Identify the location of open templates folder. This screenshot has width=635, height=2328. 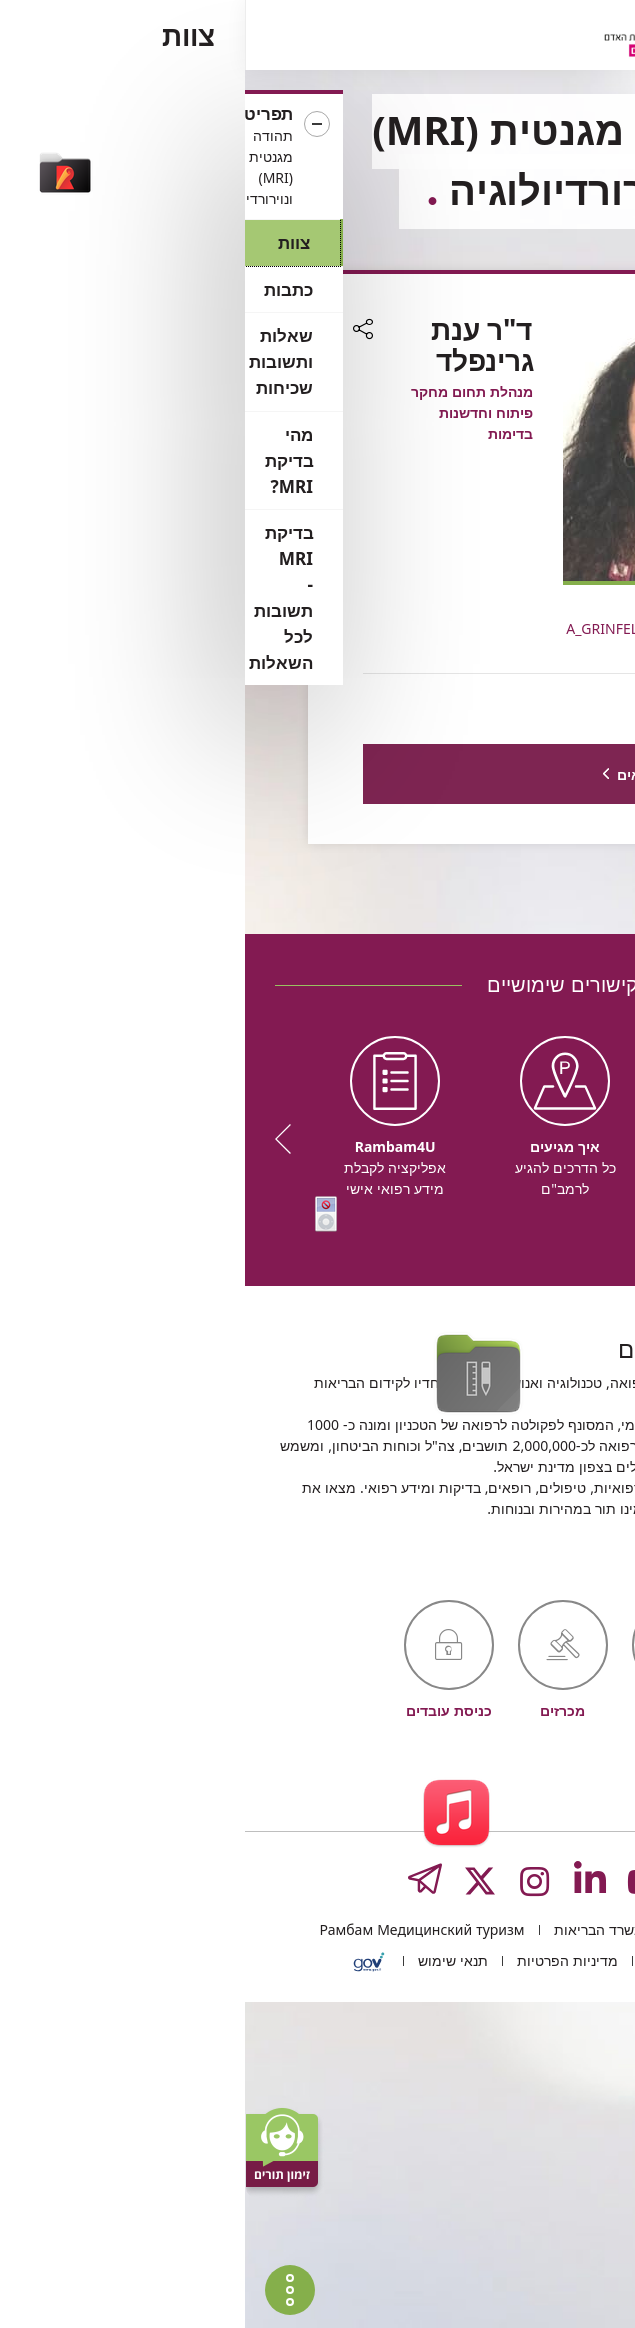
(478, 1373).